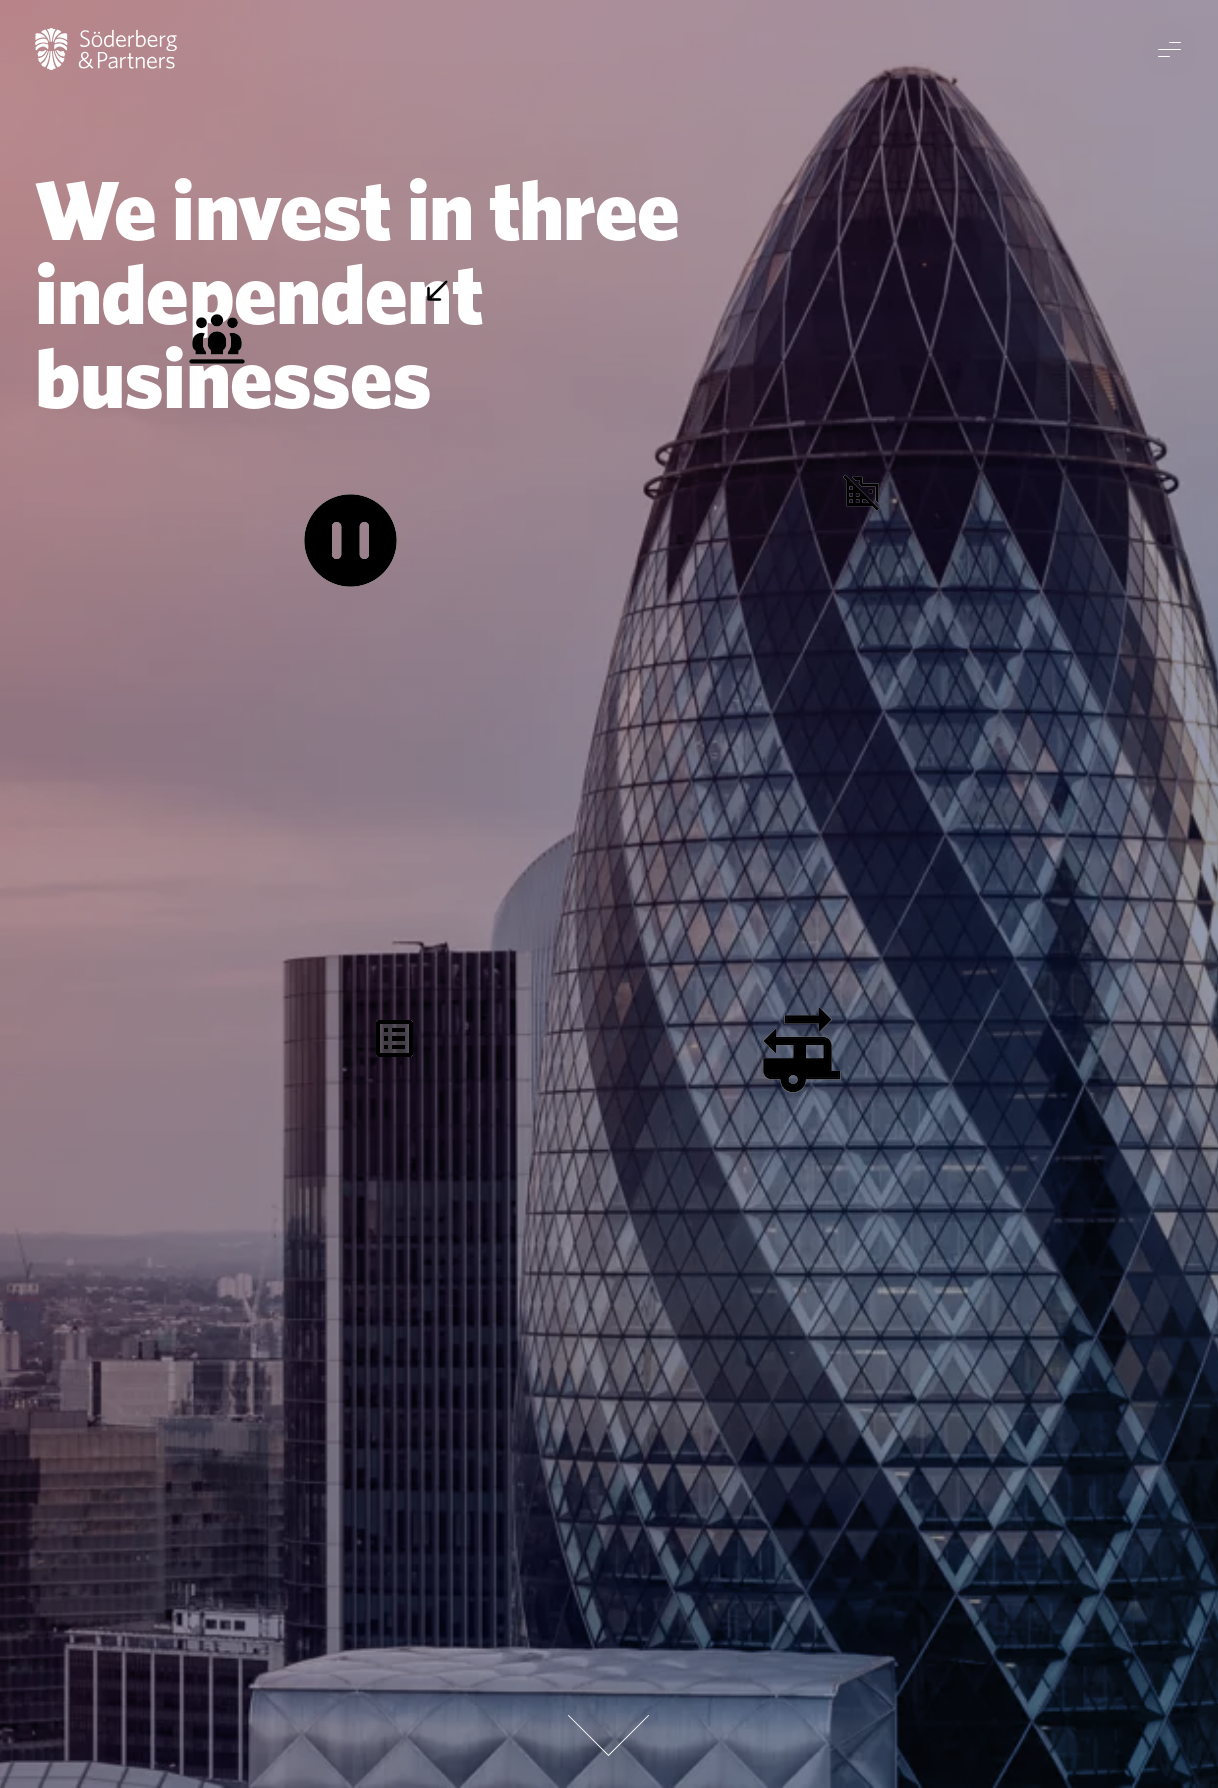 This screenshot has height=1788, width=1218. I want to click on rv hookup available at this location, so click(797, 1049).